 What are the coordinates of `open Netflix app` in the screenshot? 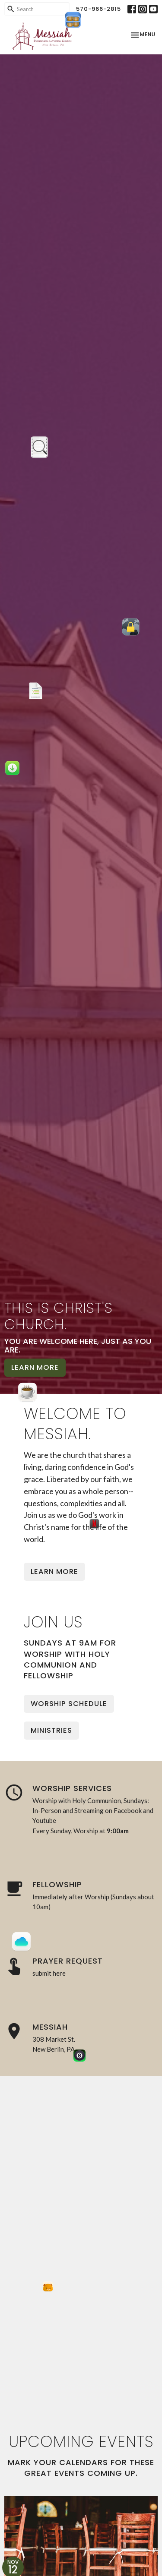 It's located at (94, 1523).